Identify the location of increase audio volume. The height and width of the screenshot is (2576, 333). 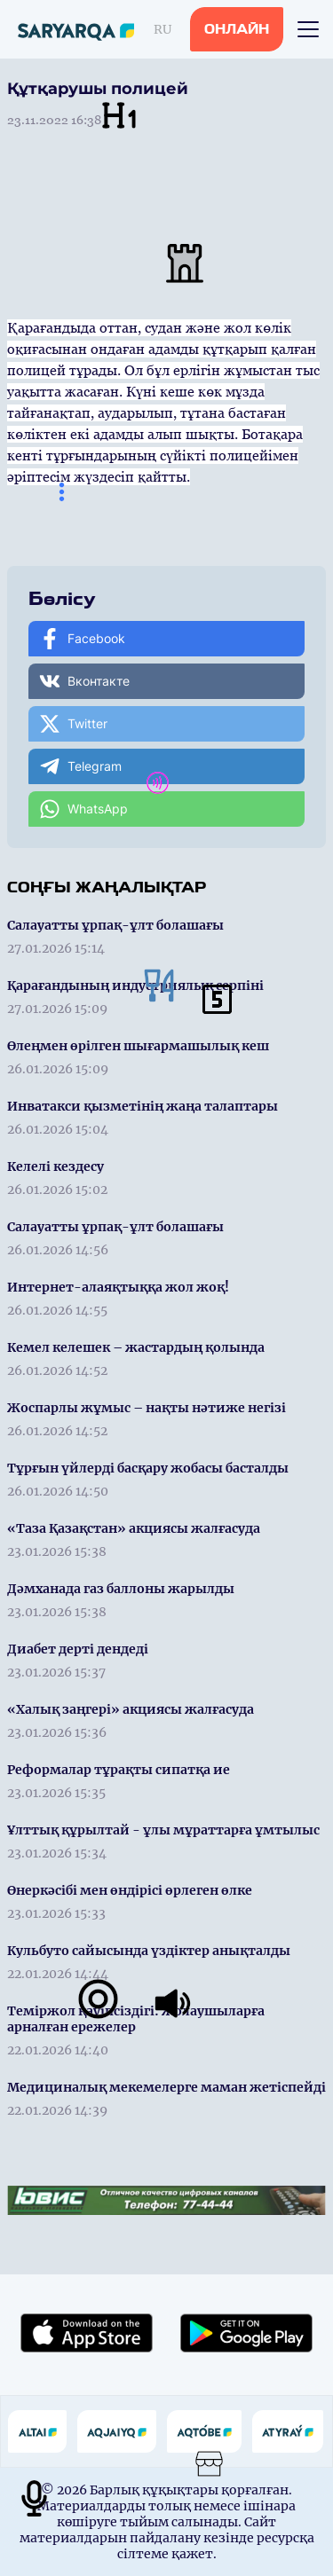
(172, 2003).